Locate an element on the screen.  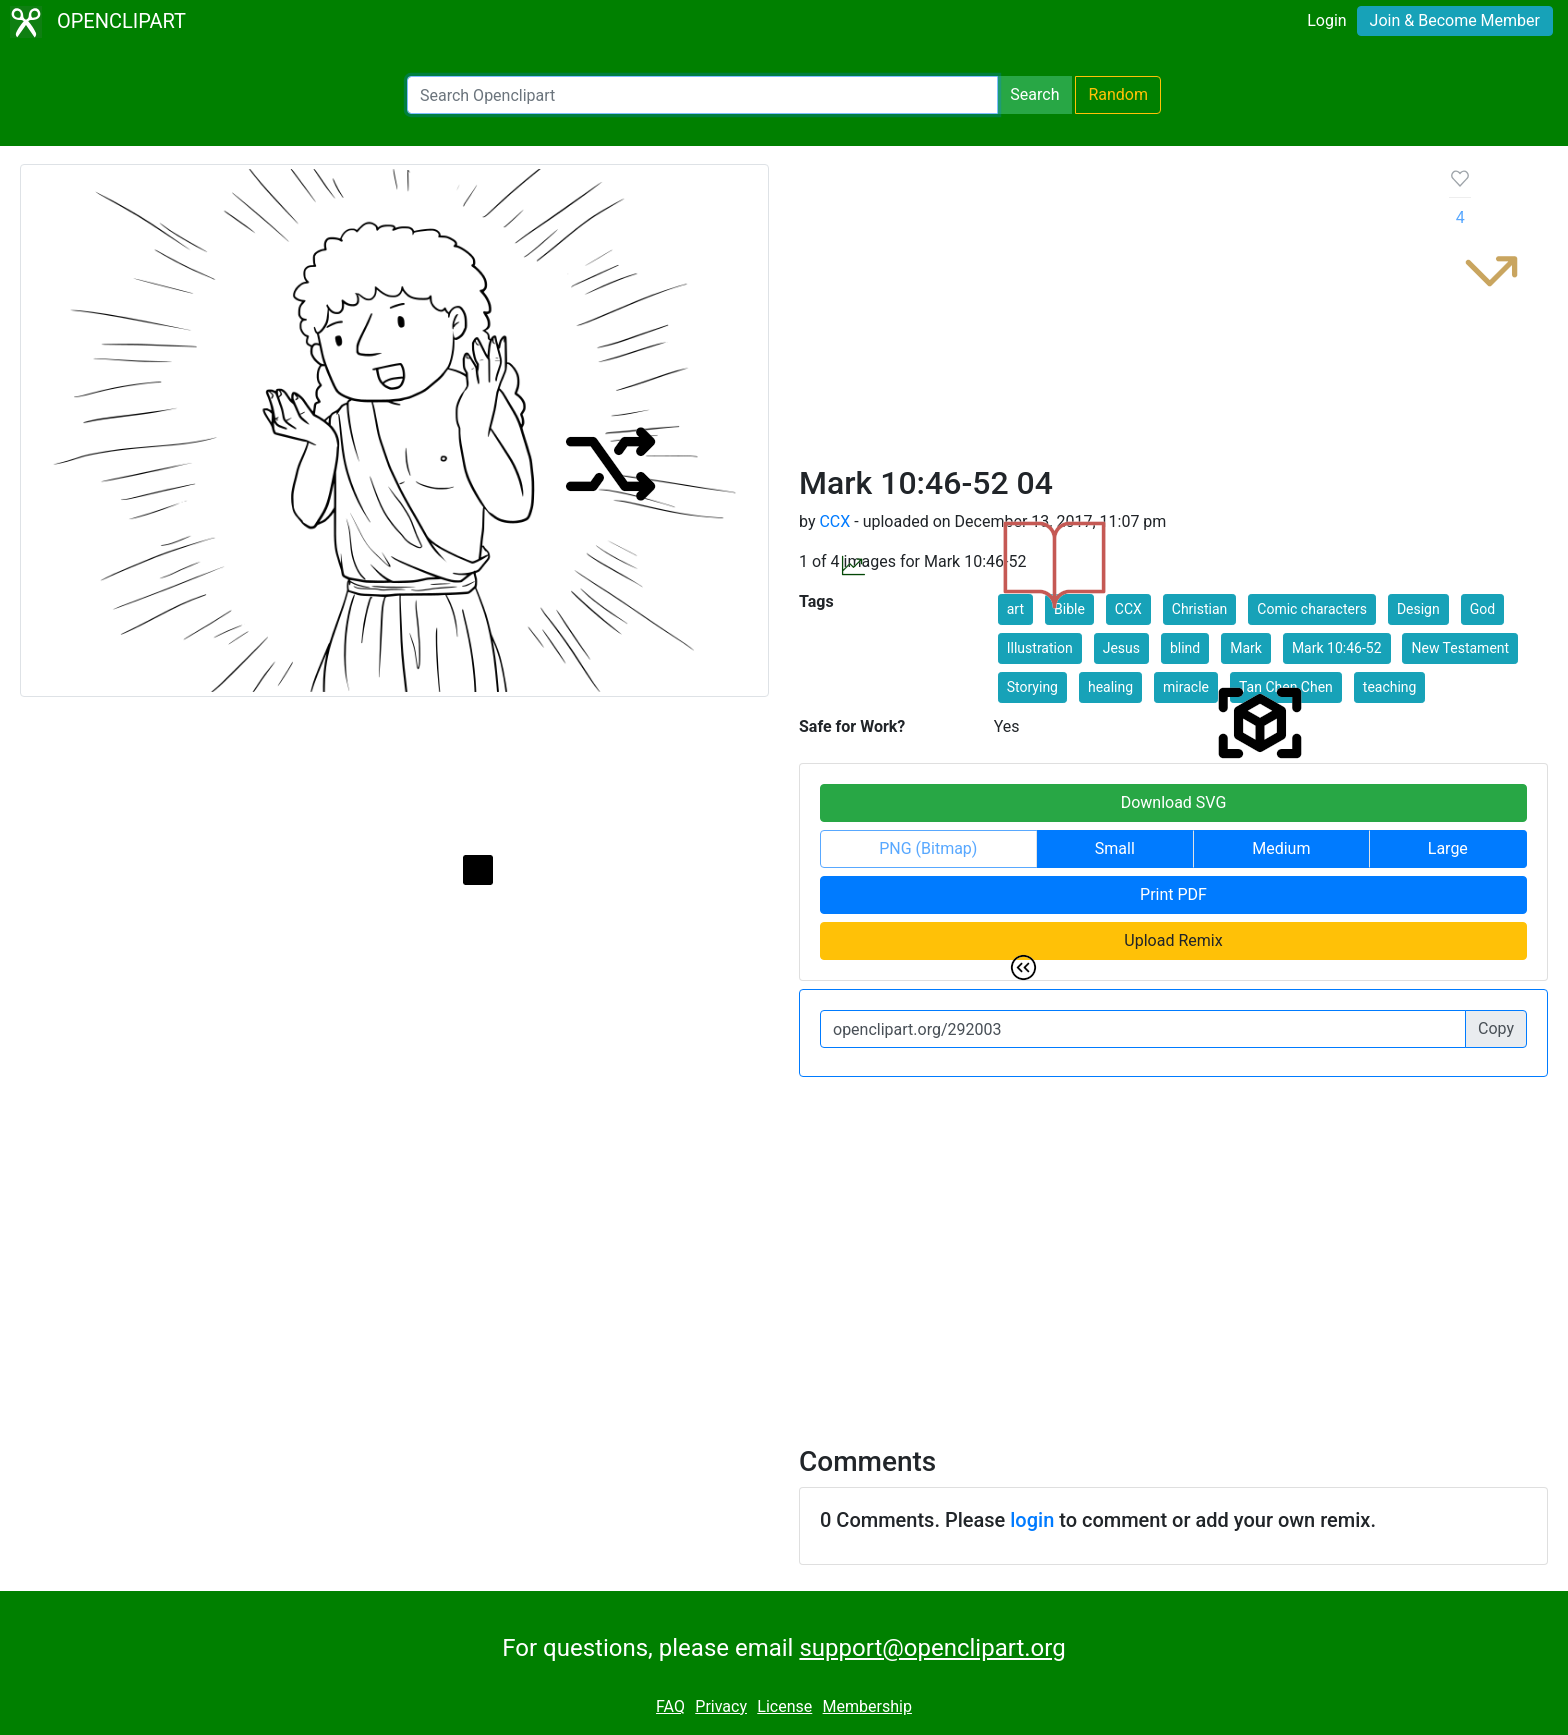
shuffle or randomize playlist order is located at coordinates (609, 464).